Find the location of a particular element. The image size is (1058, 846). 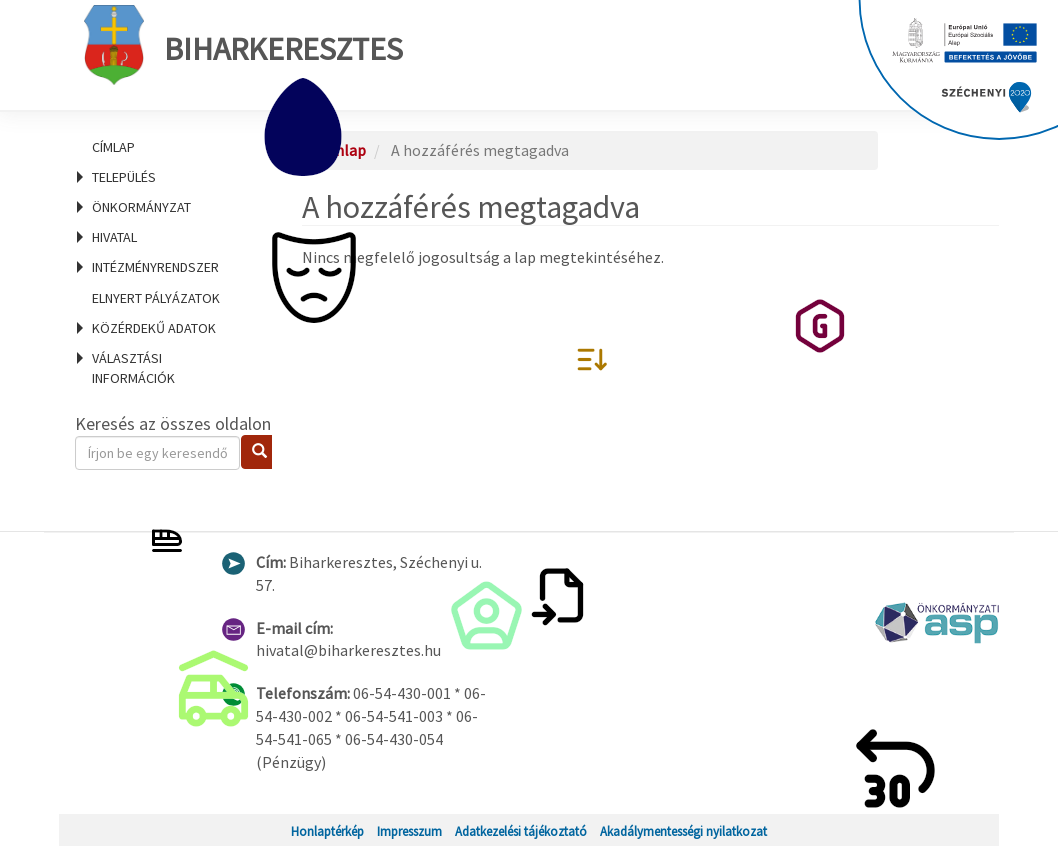

access garage or parking location is located at coordinates (213, 688).